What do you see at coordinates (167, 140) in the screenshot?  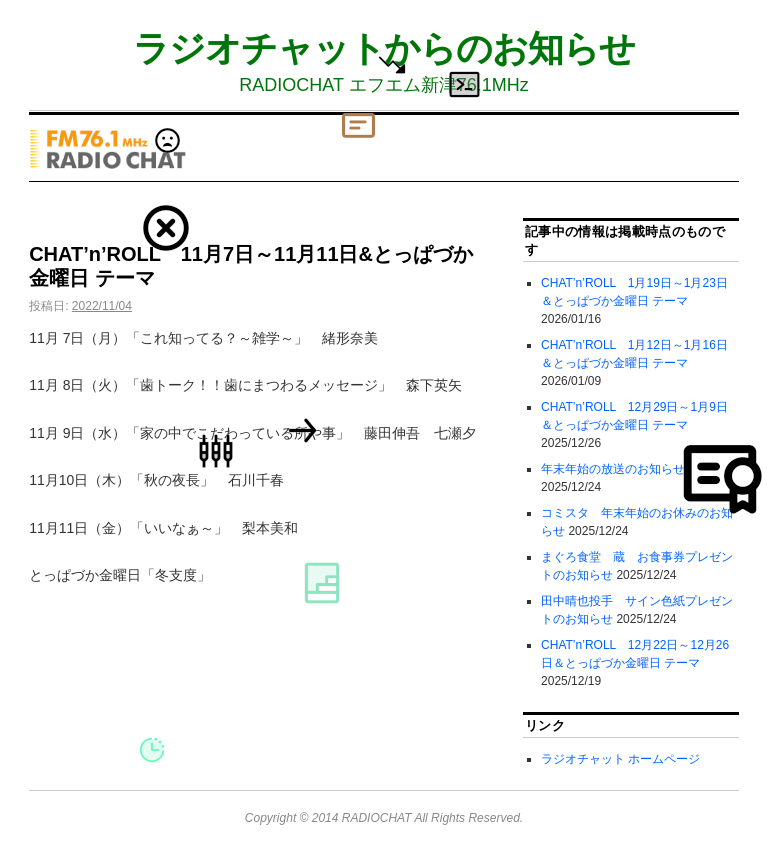 I see `indicates negative feedback or dissatisfaction` at bounding box center [167, 140].